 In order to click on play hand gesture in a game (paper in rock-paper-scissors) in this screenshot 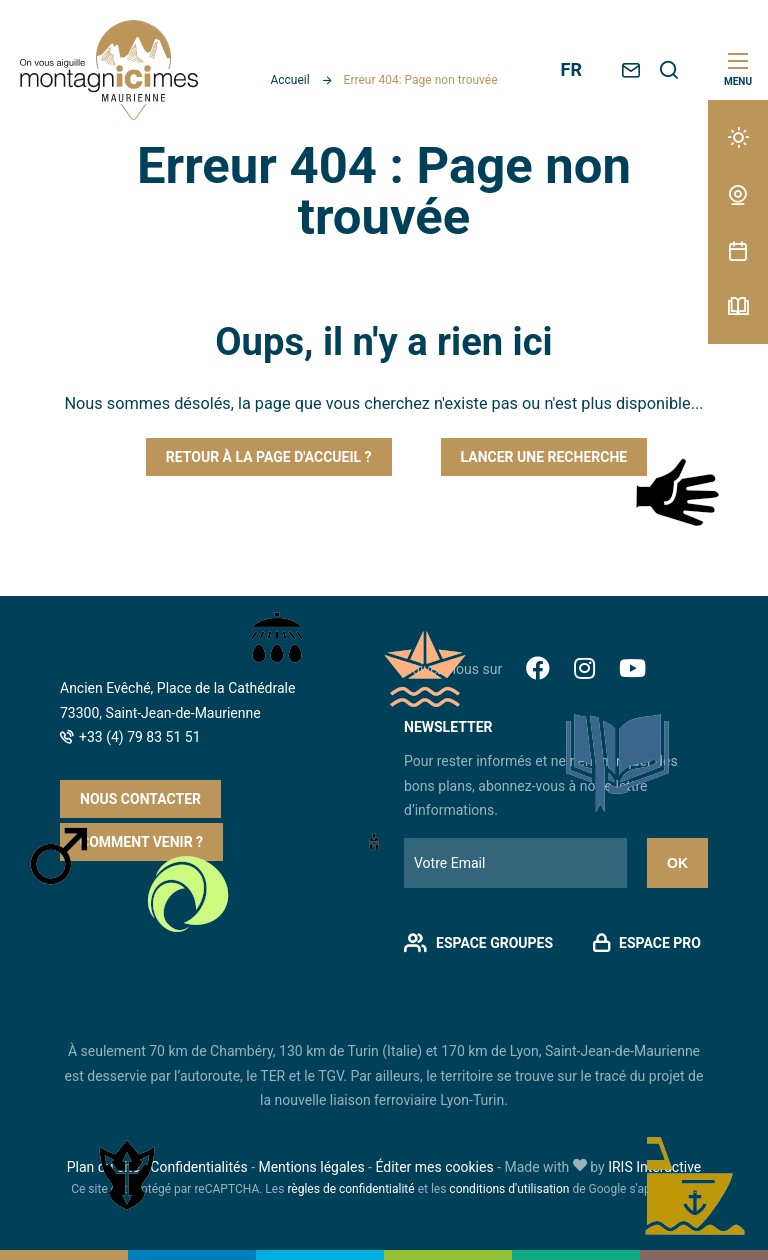, I will do `click(678, 489)`.